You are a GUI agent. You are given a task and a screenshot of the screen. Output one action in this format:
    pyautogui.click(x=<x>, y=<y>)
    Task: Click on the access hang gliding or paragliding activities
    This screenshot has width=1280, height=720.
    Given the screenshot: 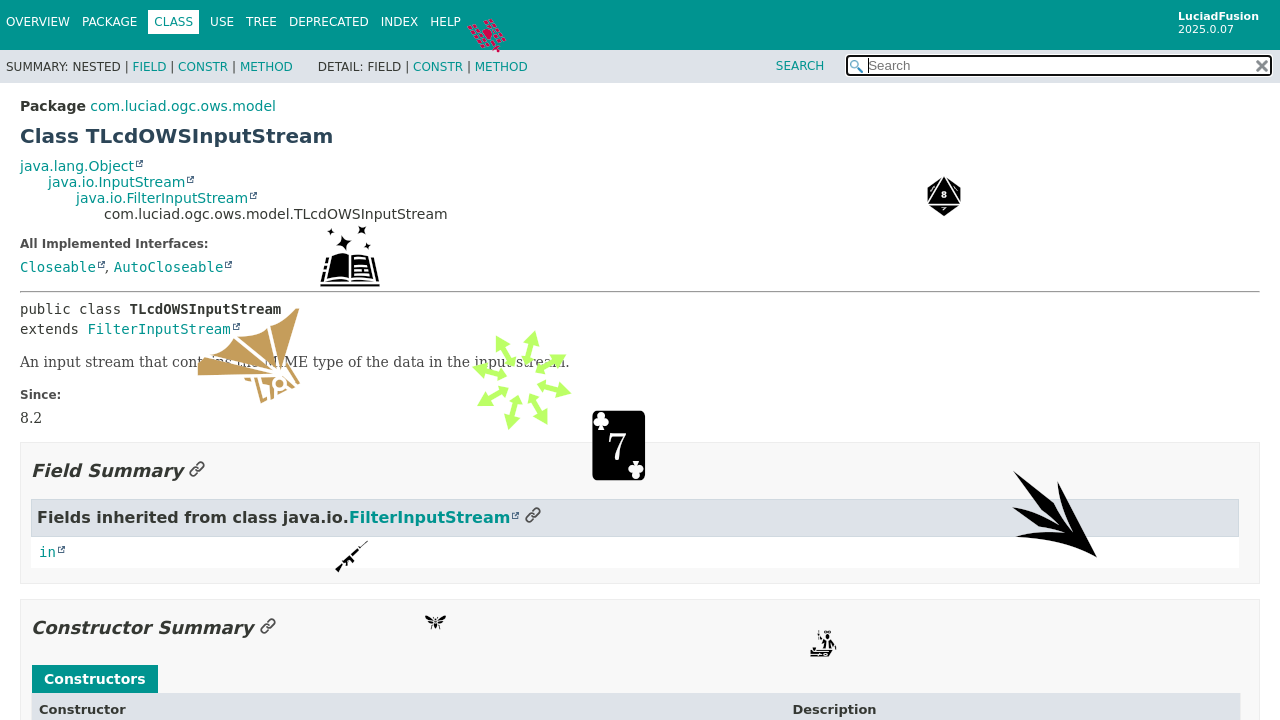 What is the action you would take?
    pyautogui.click(x=249, y=356)
    